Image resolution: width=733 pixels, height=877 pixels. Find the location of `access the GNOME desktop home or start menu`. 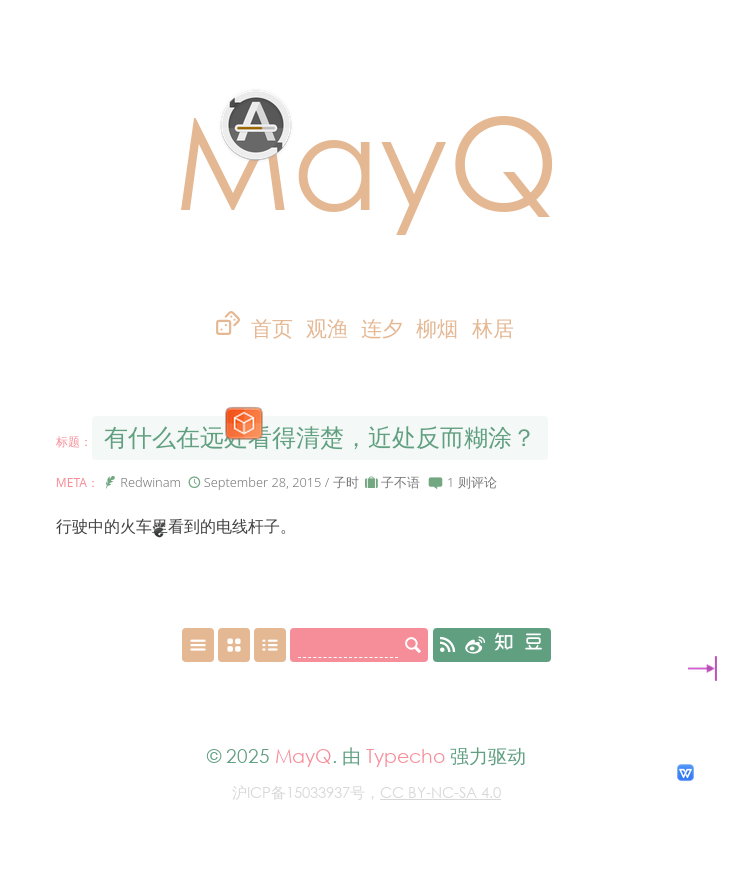

access the GNOME desktop home or start menu is located at coordinates (159, 530).